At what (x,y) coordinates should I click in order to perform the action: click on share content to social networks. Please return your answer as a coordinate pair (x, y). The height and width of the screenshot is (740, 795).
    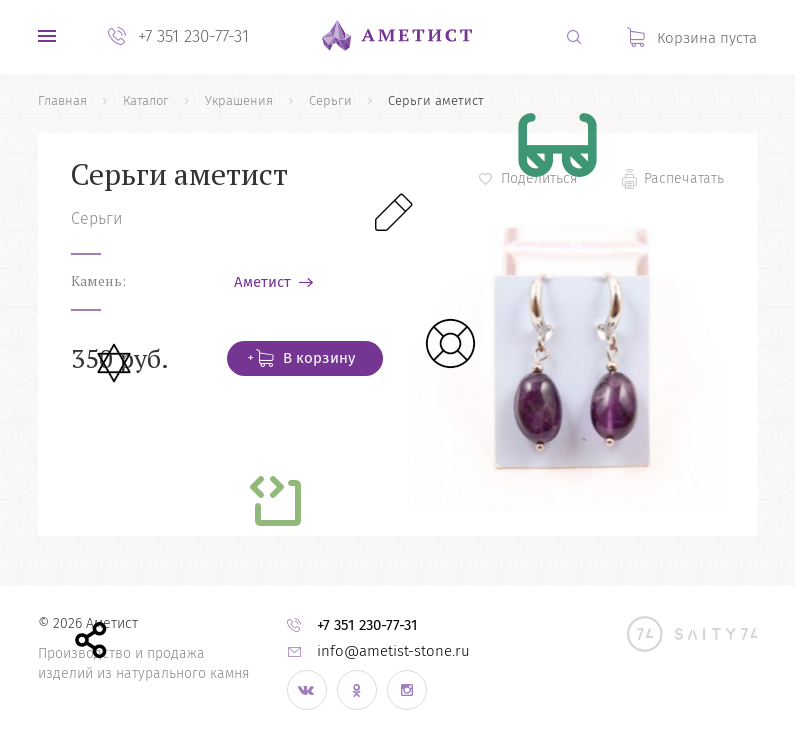
    Looking at the image, I should click on (92, 640).